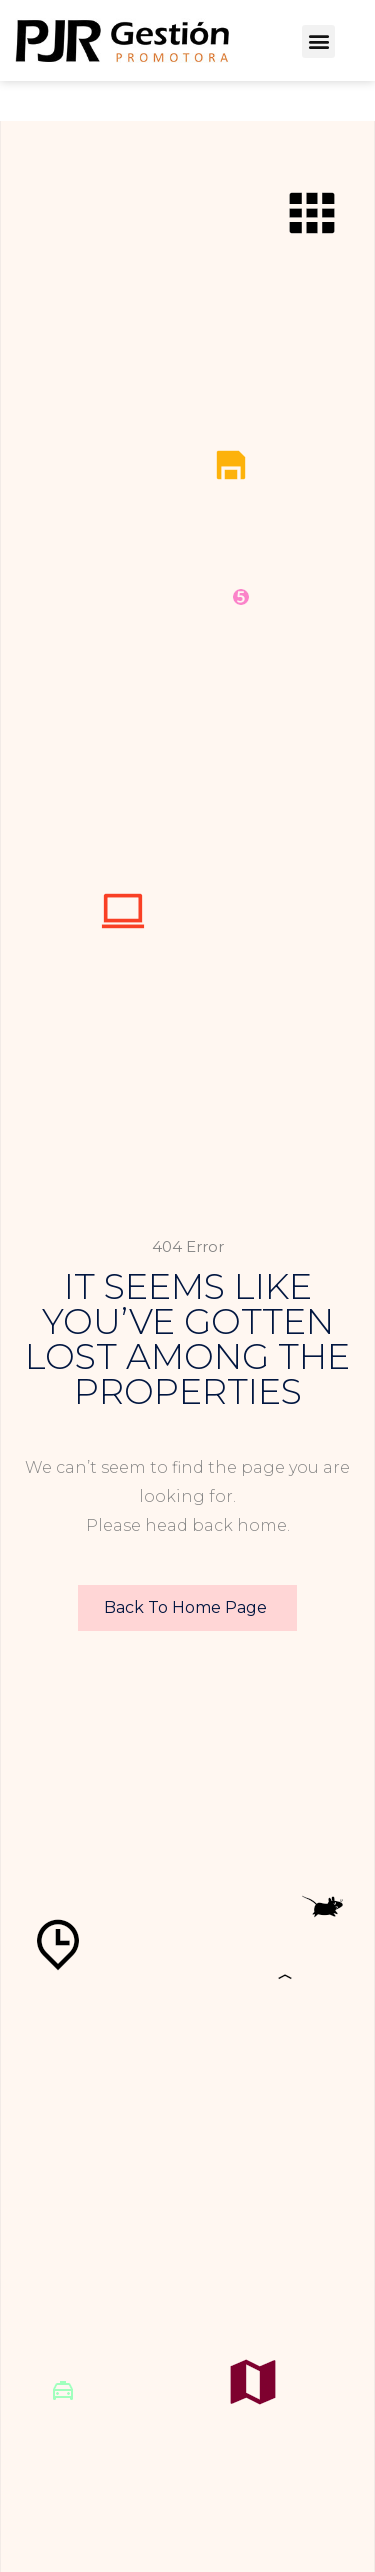 The width and height of the screenshot is (375, 2572). Describe the element at coordinates (322, 1906) in the screenshot. I see `xfce desktop environment logo` at that location.